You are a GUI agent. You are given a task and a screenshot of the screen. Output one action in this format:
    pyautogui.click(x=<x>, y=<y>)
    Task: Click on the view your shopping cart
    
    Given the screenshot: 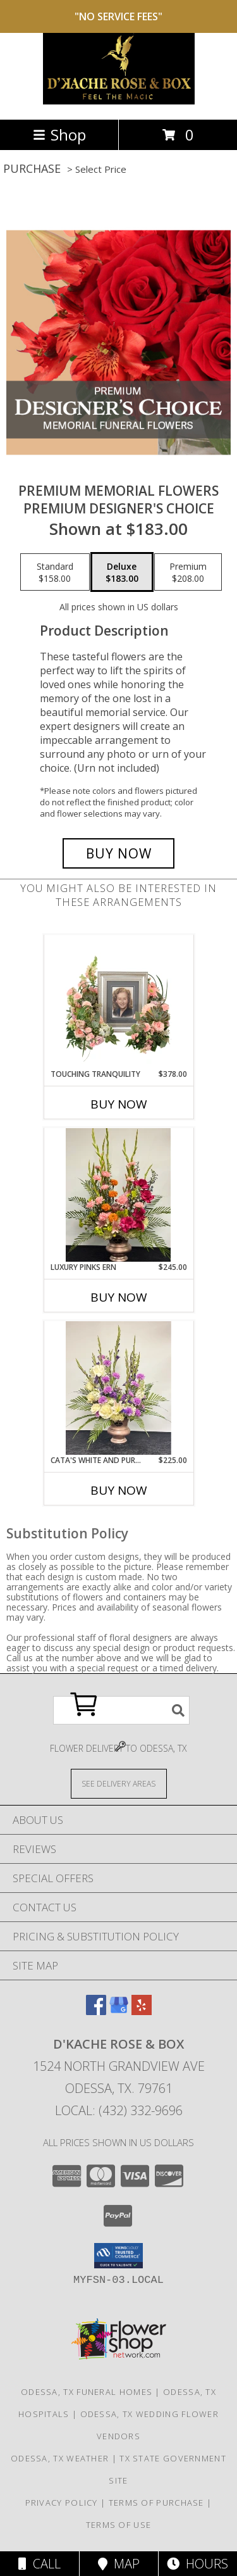 What is the action you would take?
    pyautogui.click(x=84, y=1704)
    